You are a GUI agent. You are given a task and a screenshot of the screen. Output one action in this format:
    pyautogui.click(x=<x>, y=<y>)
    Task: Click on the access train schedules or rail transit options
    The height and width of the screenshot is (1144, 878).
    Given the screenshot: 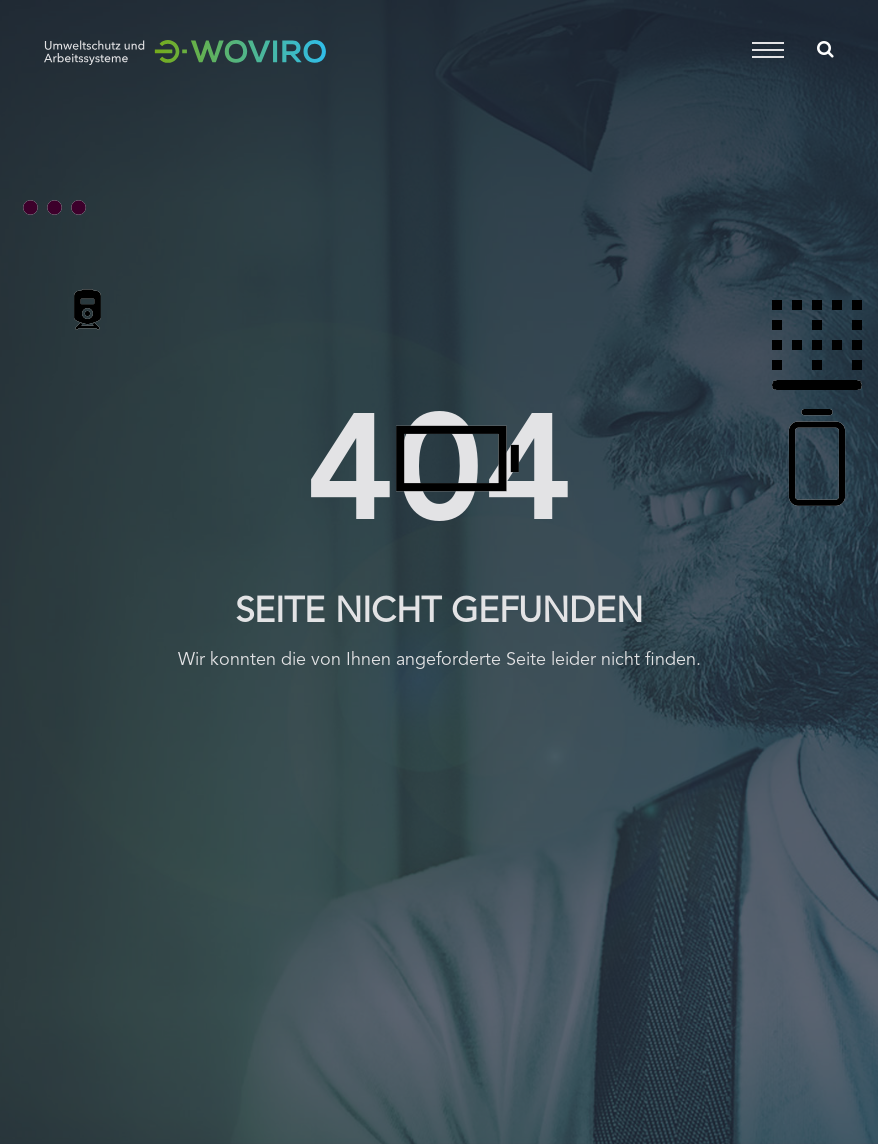 What is the action you would take?
    pyautogui.click(x=87, y=309)
    